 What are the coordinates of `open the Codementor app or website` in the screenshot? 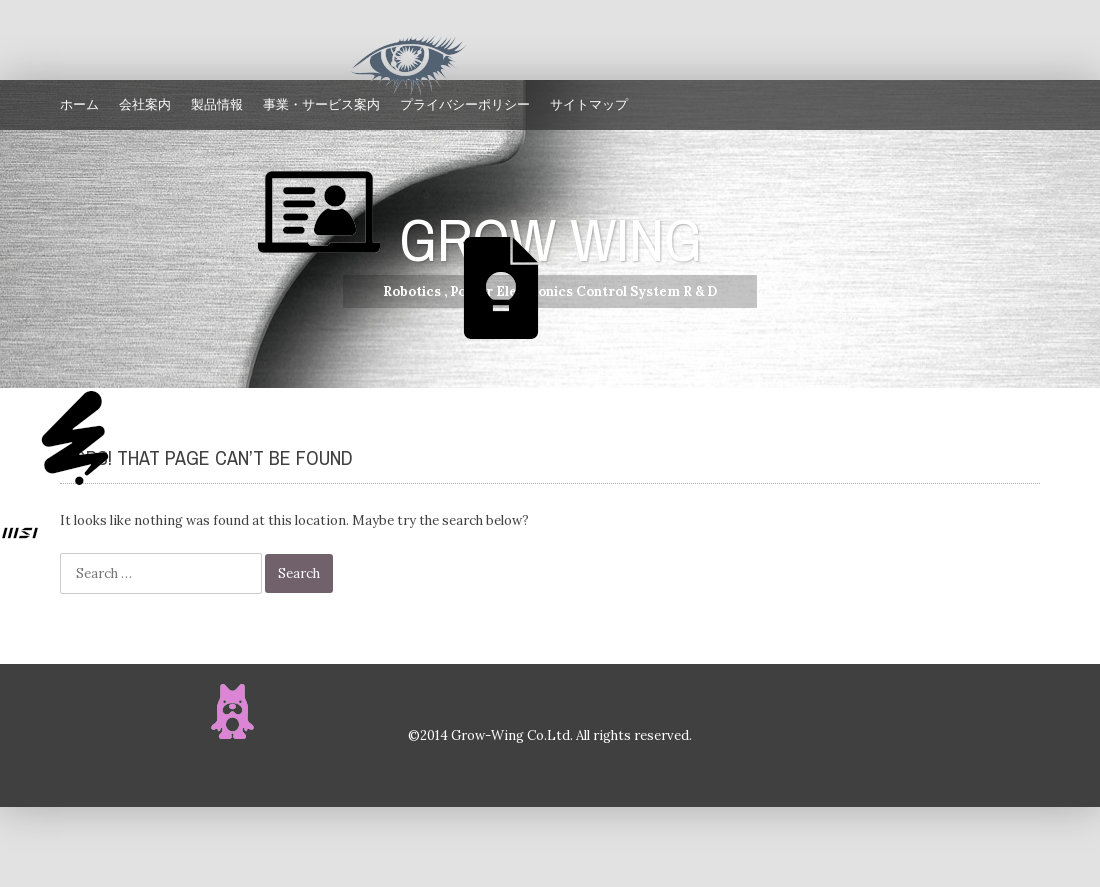 It's located at (319, 212).